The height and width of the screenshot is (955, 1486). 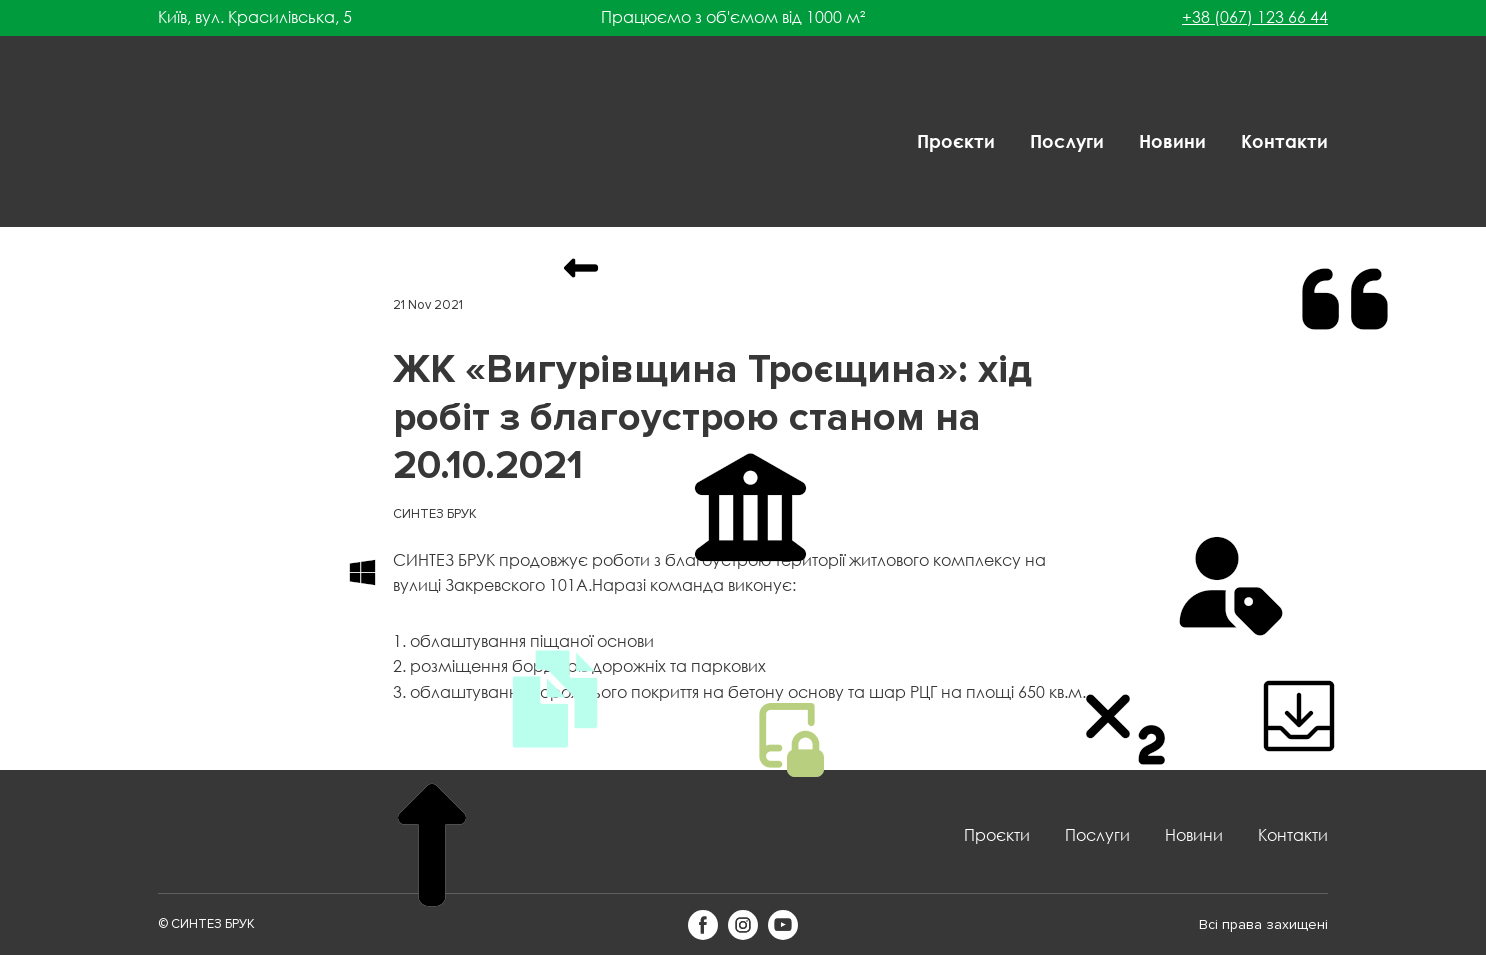 What do you see at coordinates (555, 699) in the screenshot?
I see `view all documents` at bounding box center [555, 699].